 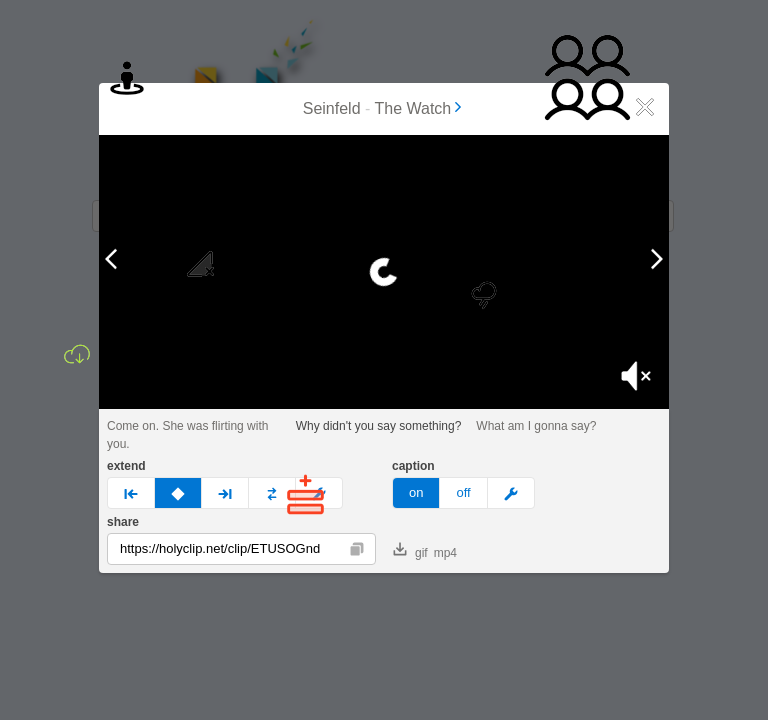 What do you see at coordinates (587, 77) in the screenshot?
I see `view all team members` at bounding box center [587, 77].